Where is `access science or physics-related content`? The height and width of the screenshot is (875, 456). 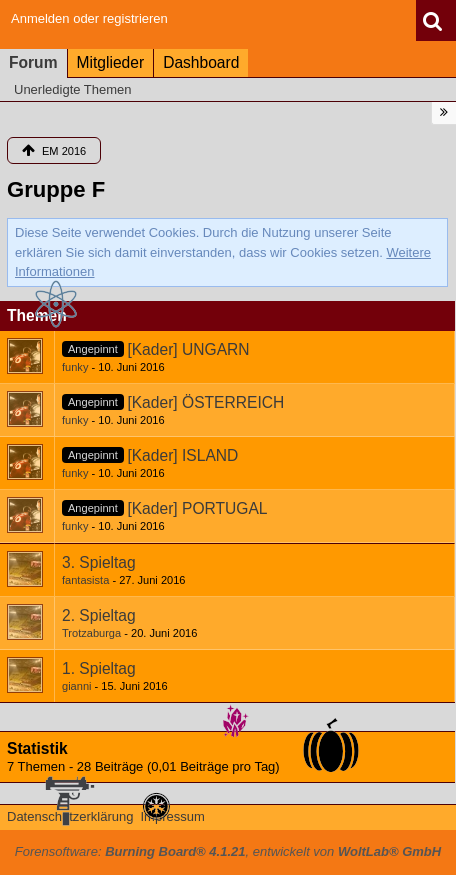
access science or physics-related content is located at coordinates (56, 304).